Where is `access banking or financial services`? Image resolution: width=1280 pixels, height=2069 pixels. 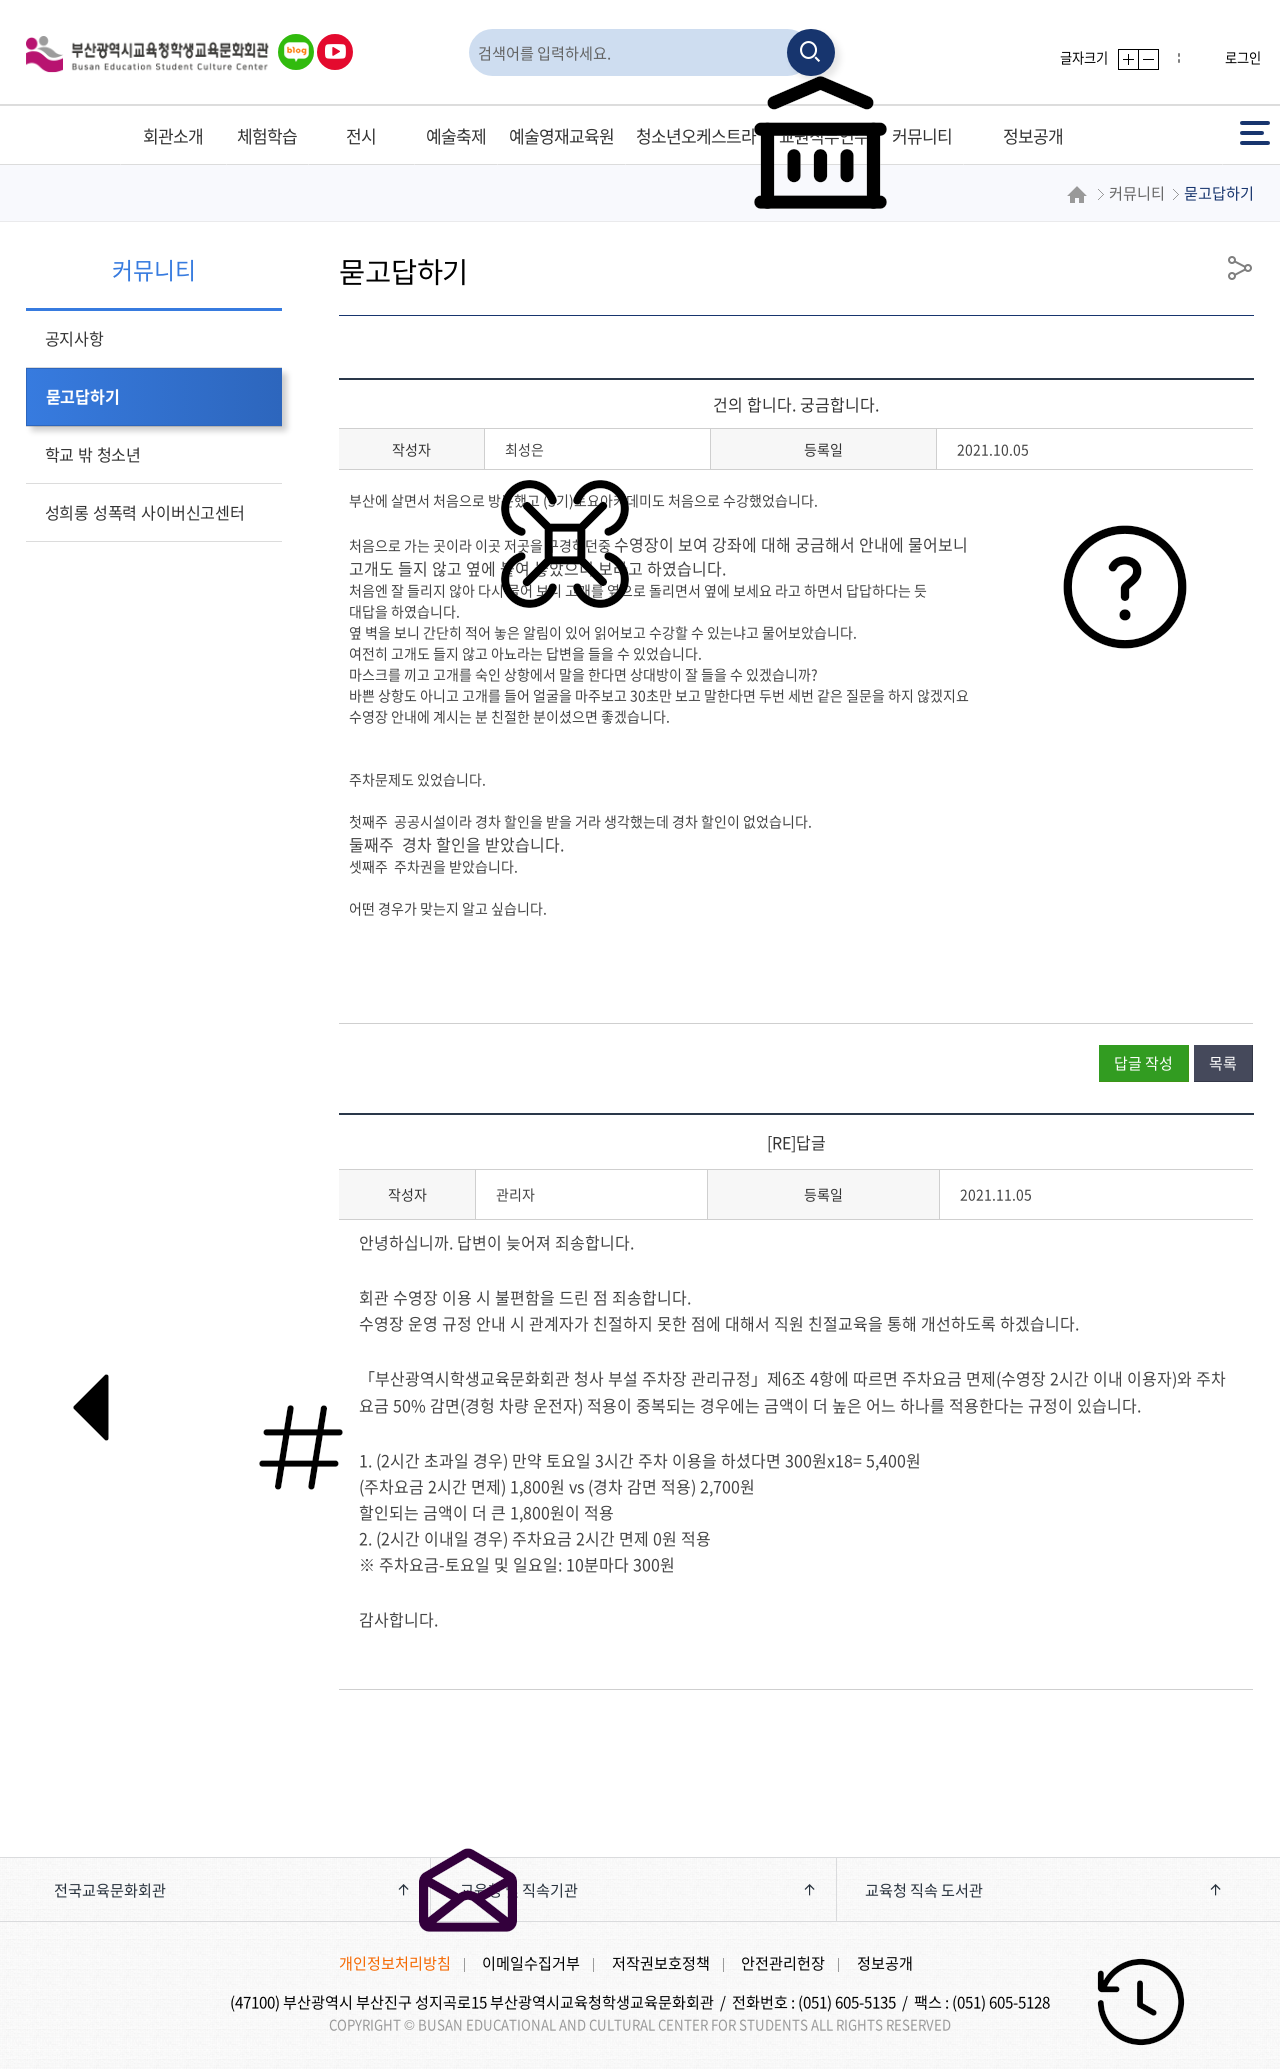
access banking or financial services is located at coordinates (820, 142).